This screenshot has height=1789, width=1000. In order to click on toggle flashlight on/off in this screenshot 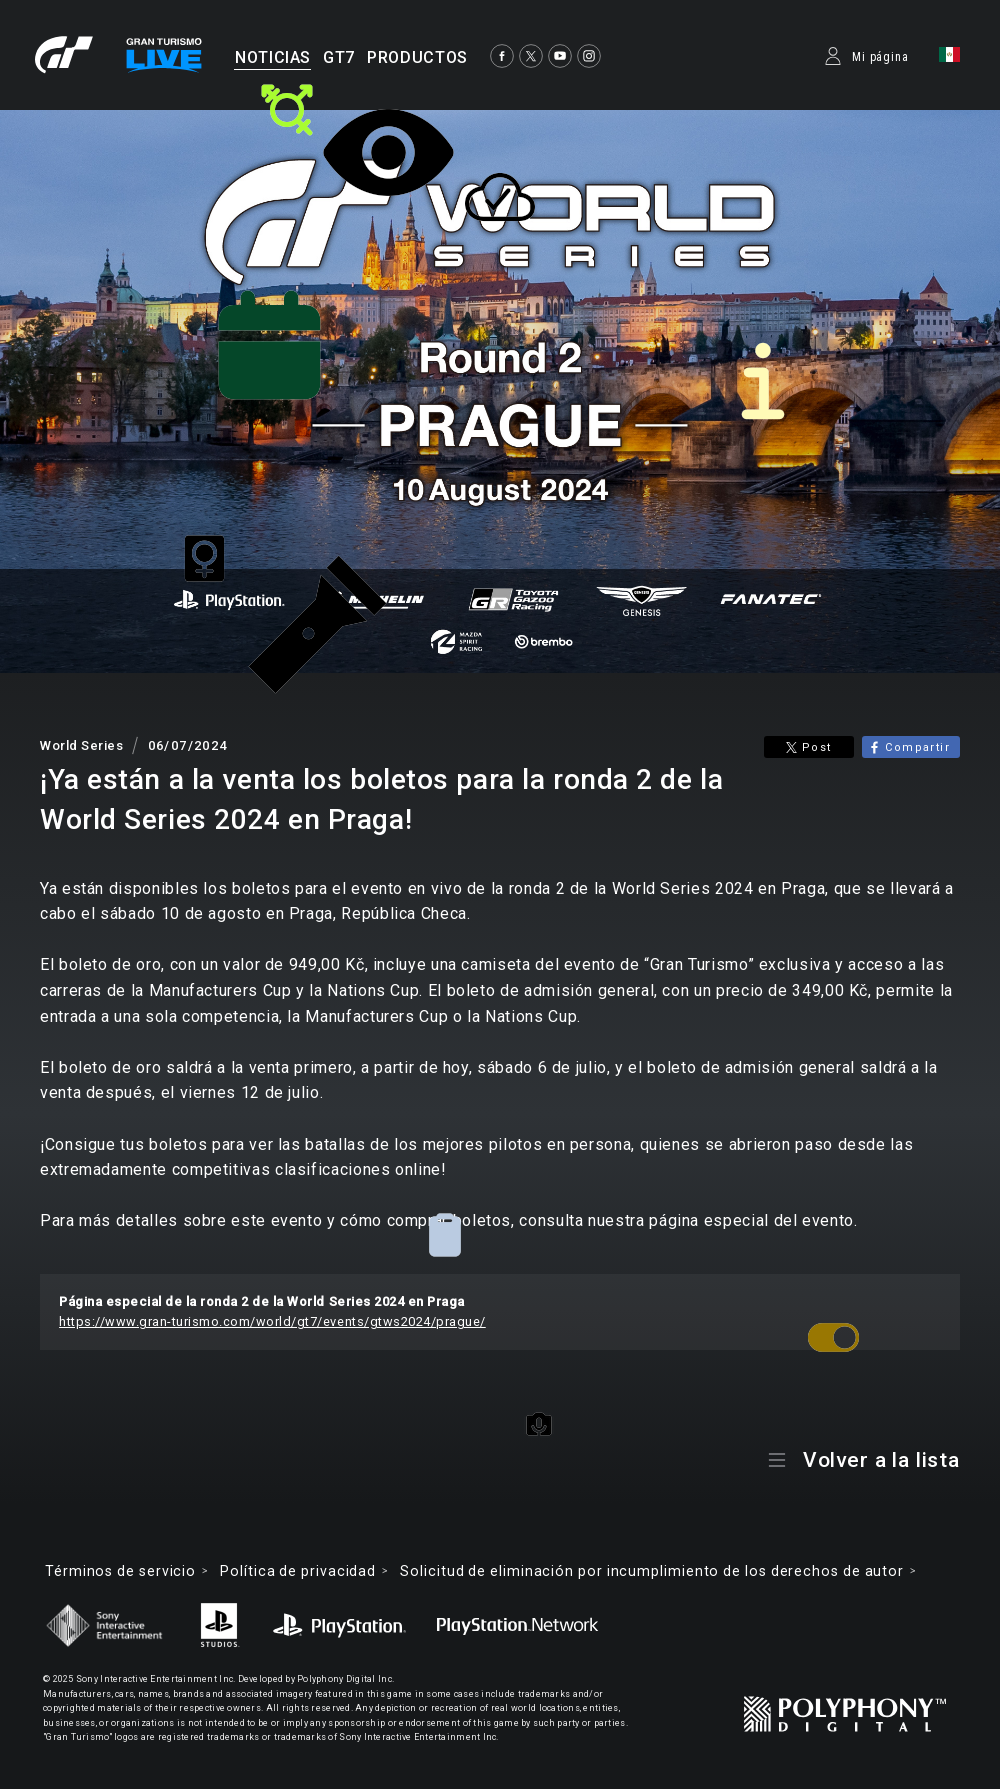, I will do `click(317, 624)`.